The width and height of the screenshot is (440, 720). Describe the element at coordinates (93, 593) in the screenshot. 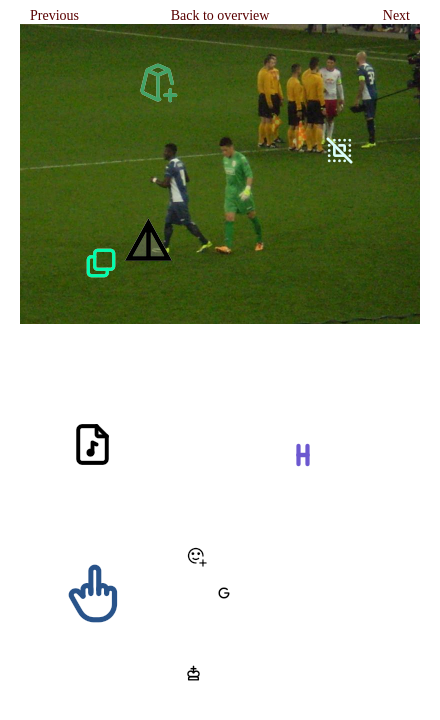

I see `send an offensive gesture or reaction` at that location.